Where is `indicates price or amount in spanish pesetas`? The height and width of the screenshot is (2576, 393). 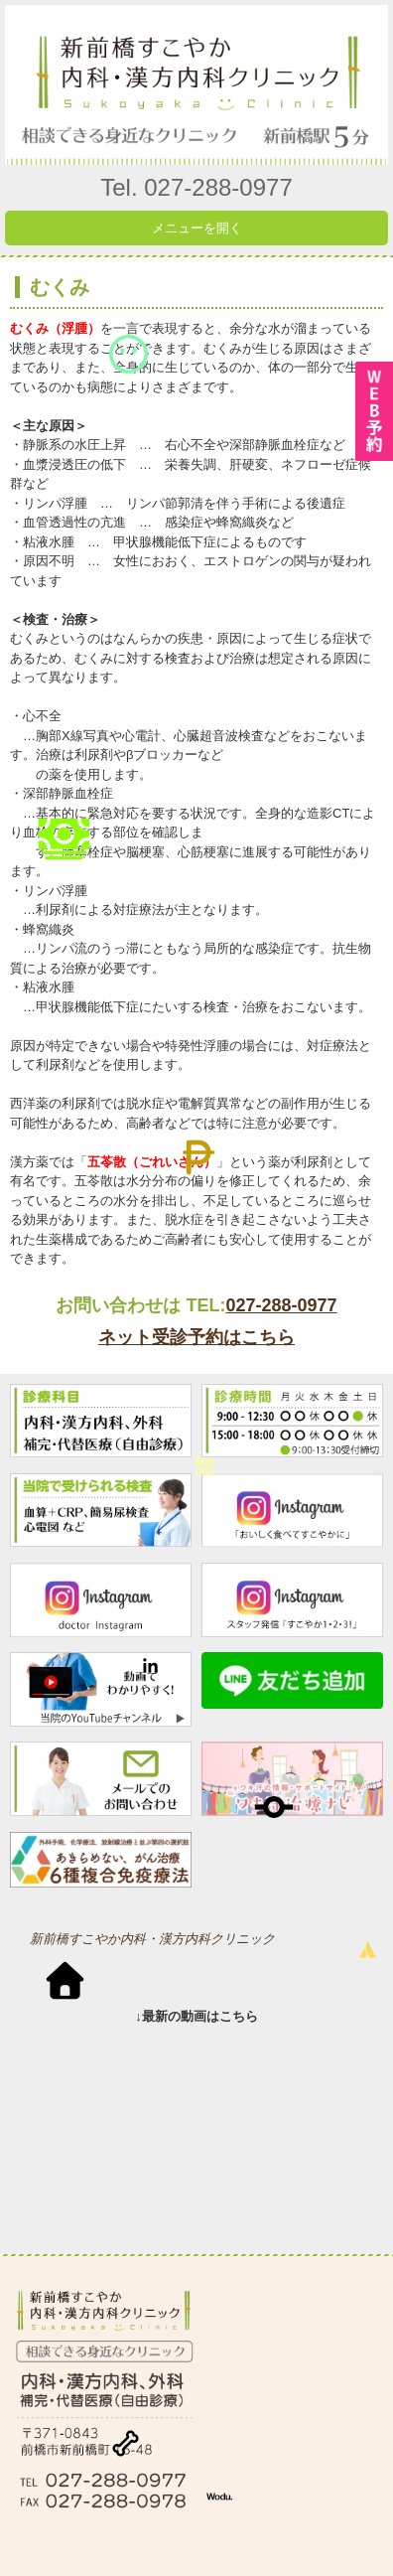 indicates price or amount in spanish pesetas is located at coordinates (197, 1157).